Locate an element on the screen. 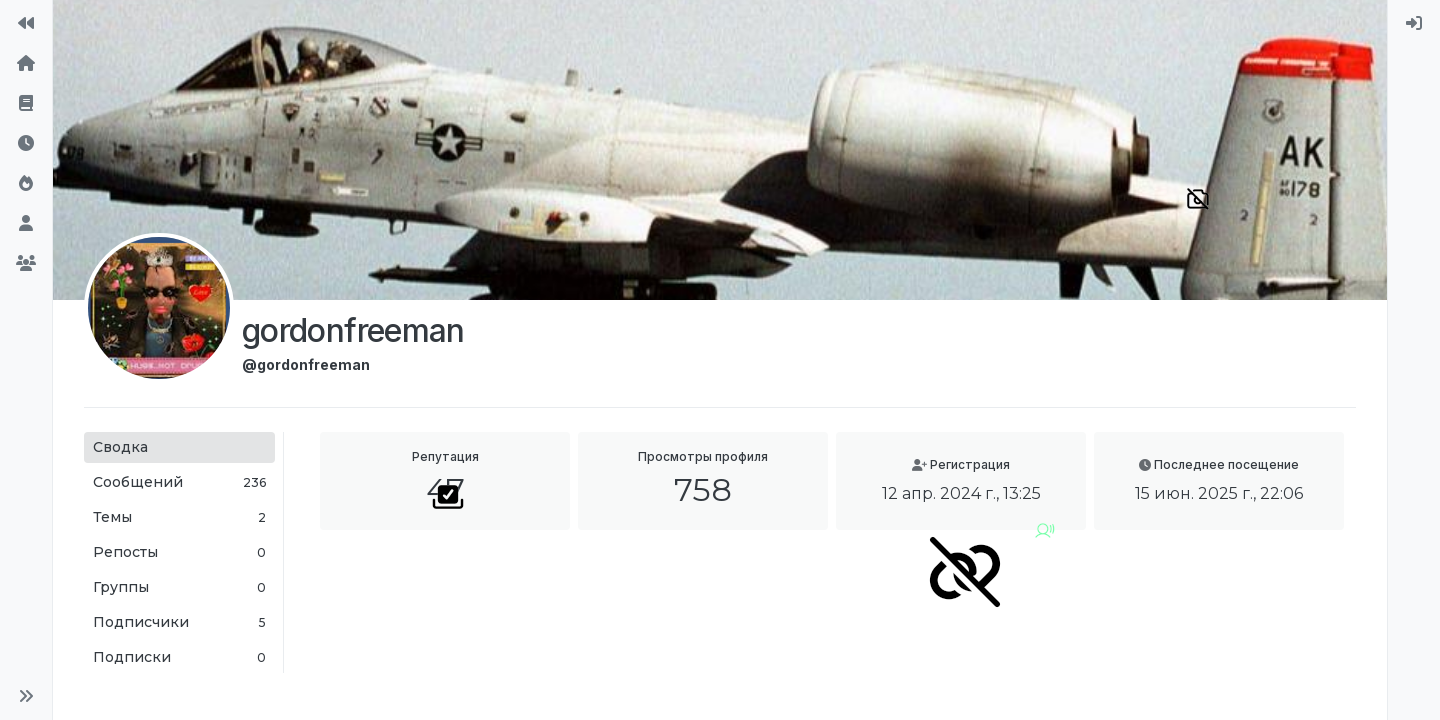  camera is disabled or turned off is located at coordinates (1198, 199).